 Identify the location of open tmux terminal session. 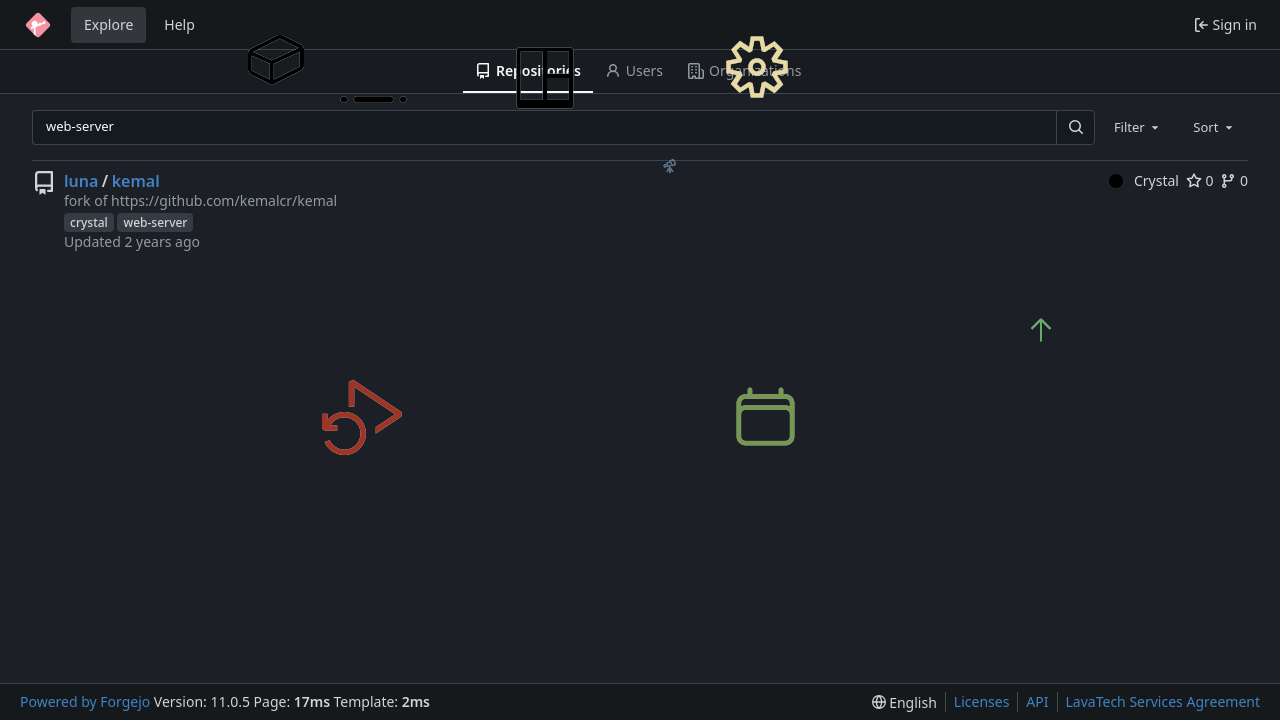
(547, 78).